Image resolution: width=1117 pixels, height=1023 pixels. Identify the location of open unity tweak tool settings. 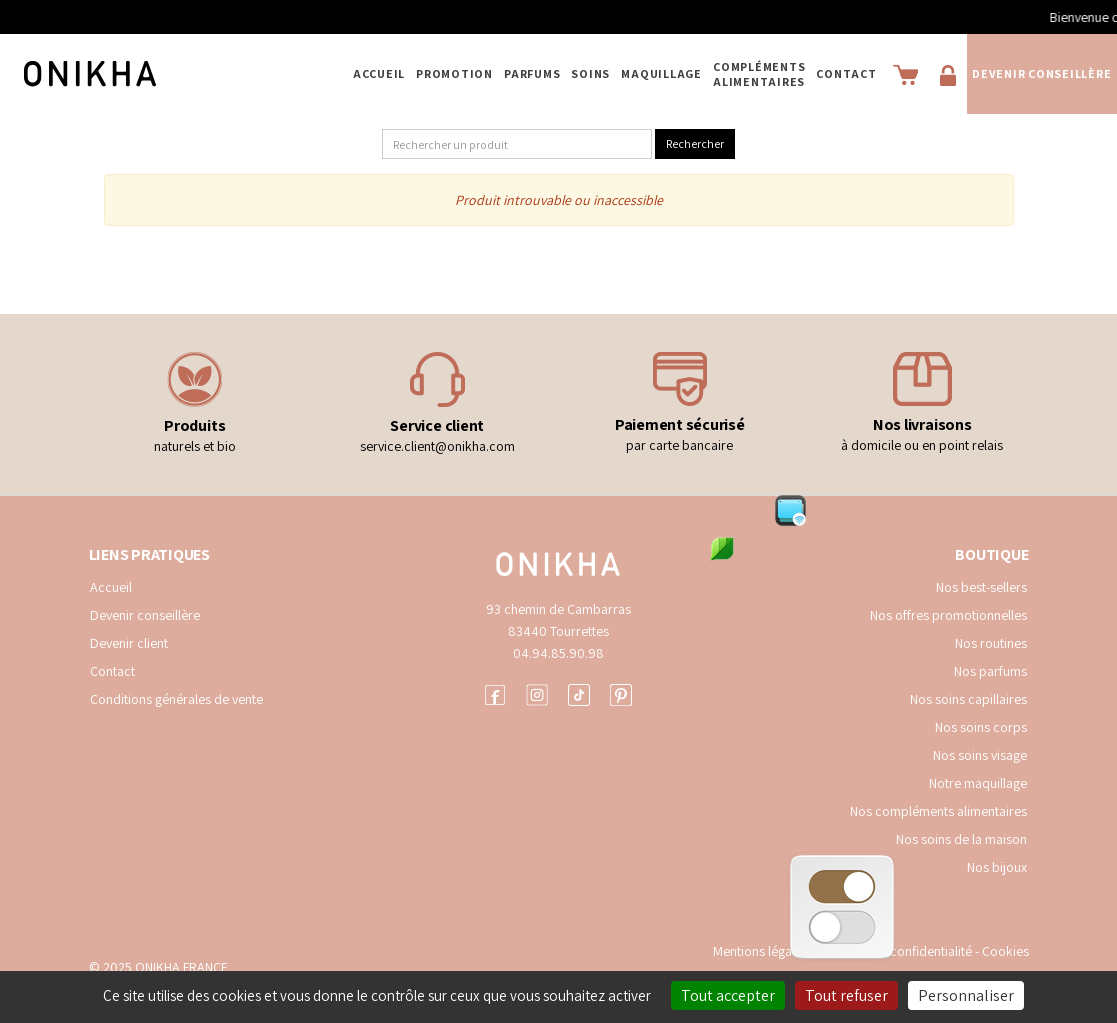
(842, 907).